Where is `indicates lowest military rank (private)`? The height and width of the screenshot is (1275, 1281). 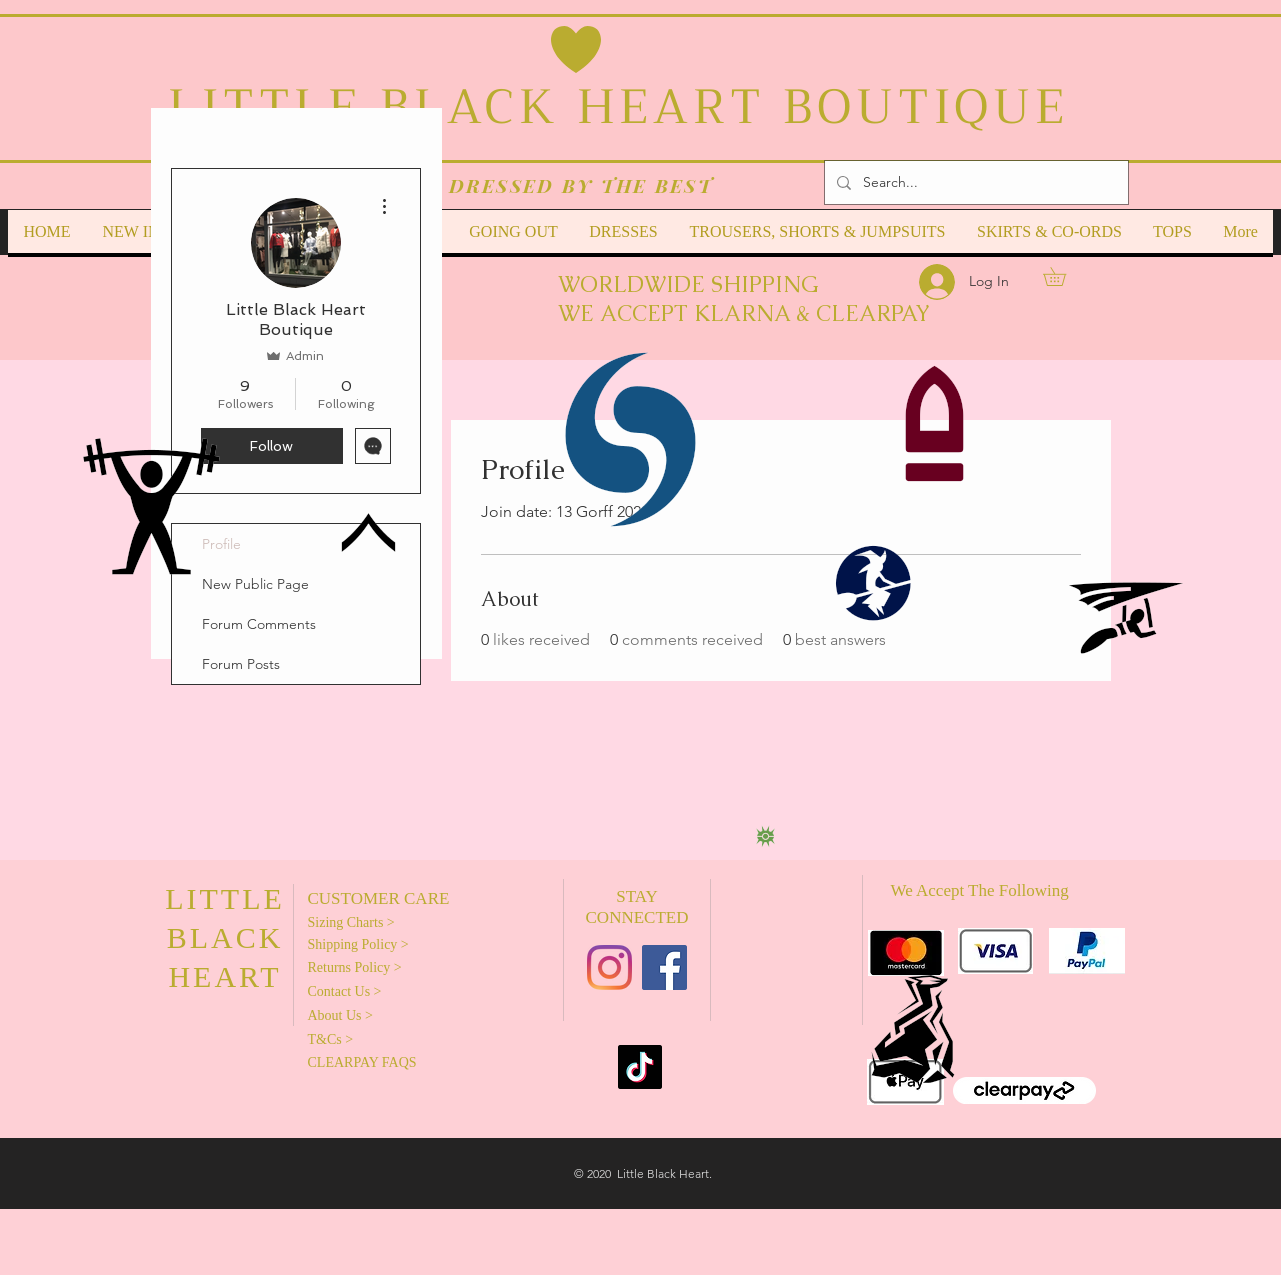 indicates lowest military rank (private) is located at coordinates (368, 532).